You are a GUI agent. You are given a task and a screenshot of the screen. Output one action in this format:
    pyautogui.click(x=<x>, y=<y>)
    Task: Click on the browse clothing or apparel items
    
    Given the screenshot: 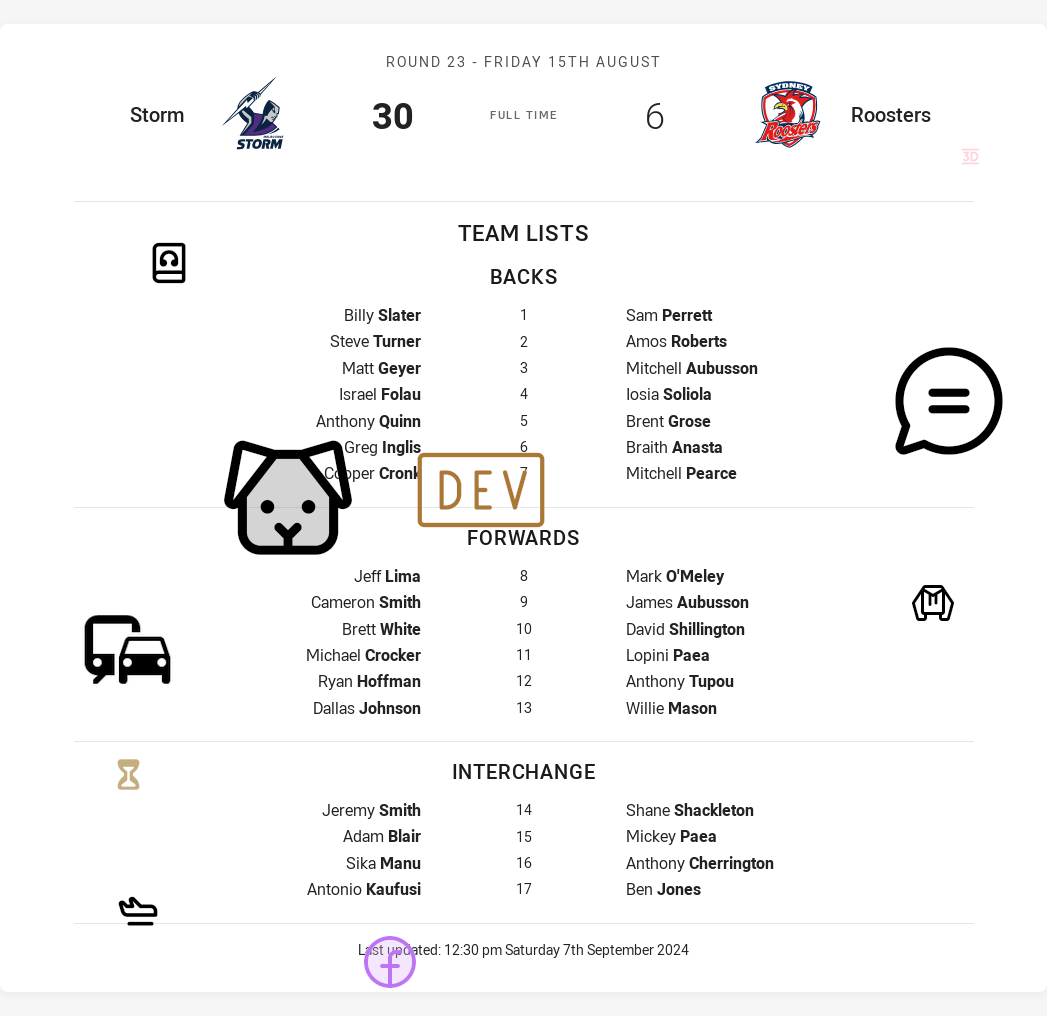 What is the action you would take?
    pyautogui.click(x=933, y=603)
    